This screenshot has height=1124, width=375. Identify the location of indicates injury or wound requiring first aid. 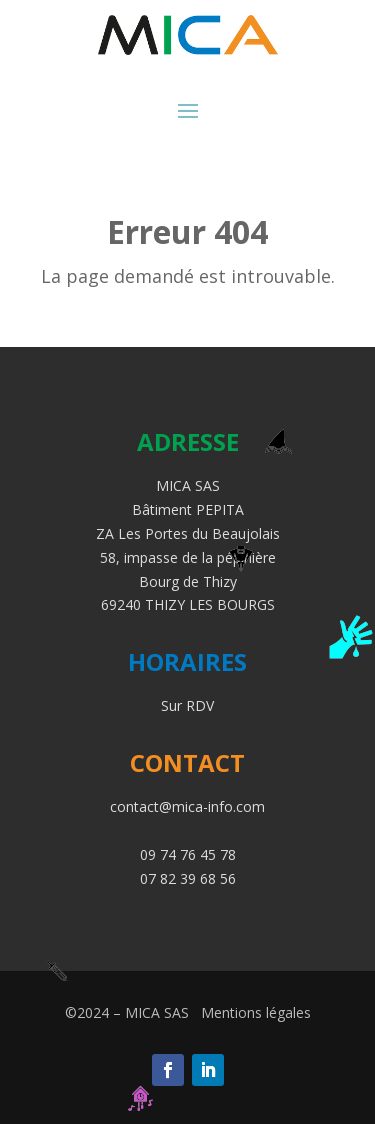
(351, 637).